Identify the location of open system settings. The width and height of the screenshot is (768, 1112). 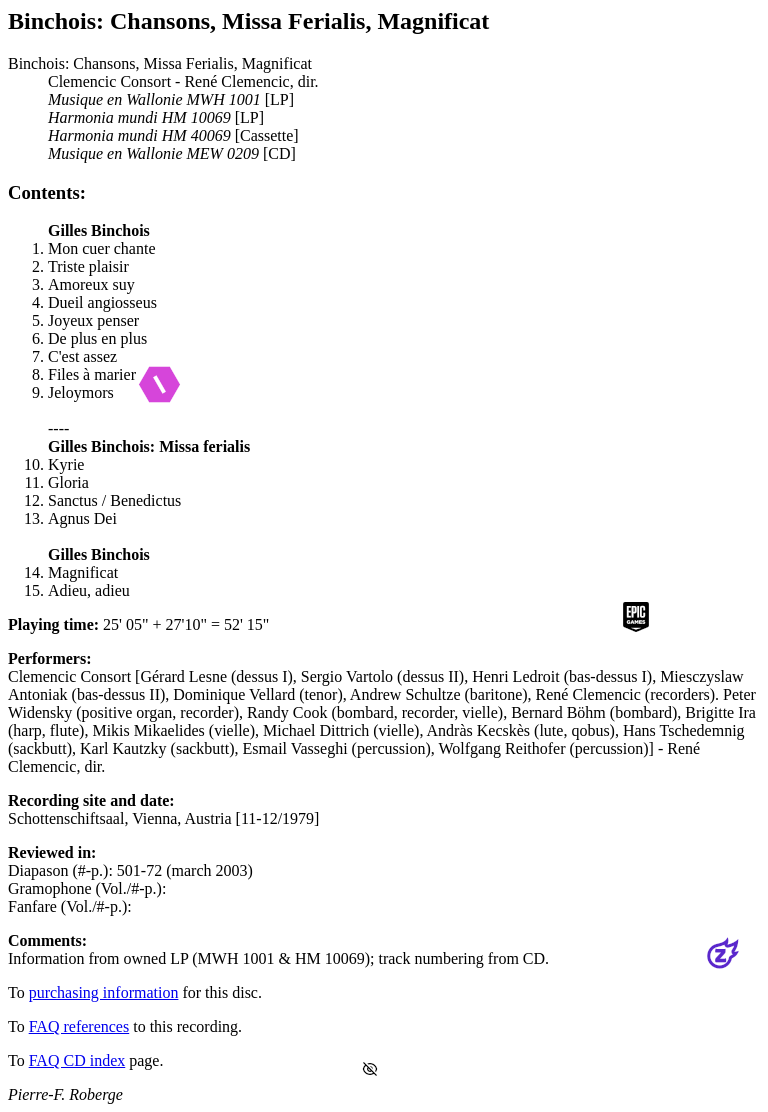
(159, 384).